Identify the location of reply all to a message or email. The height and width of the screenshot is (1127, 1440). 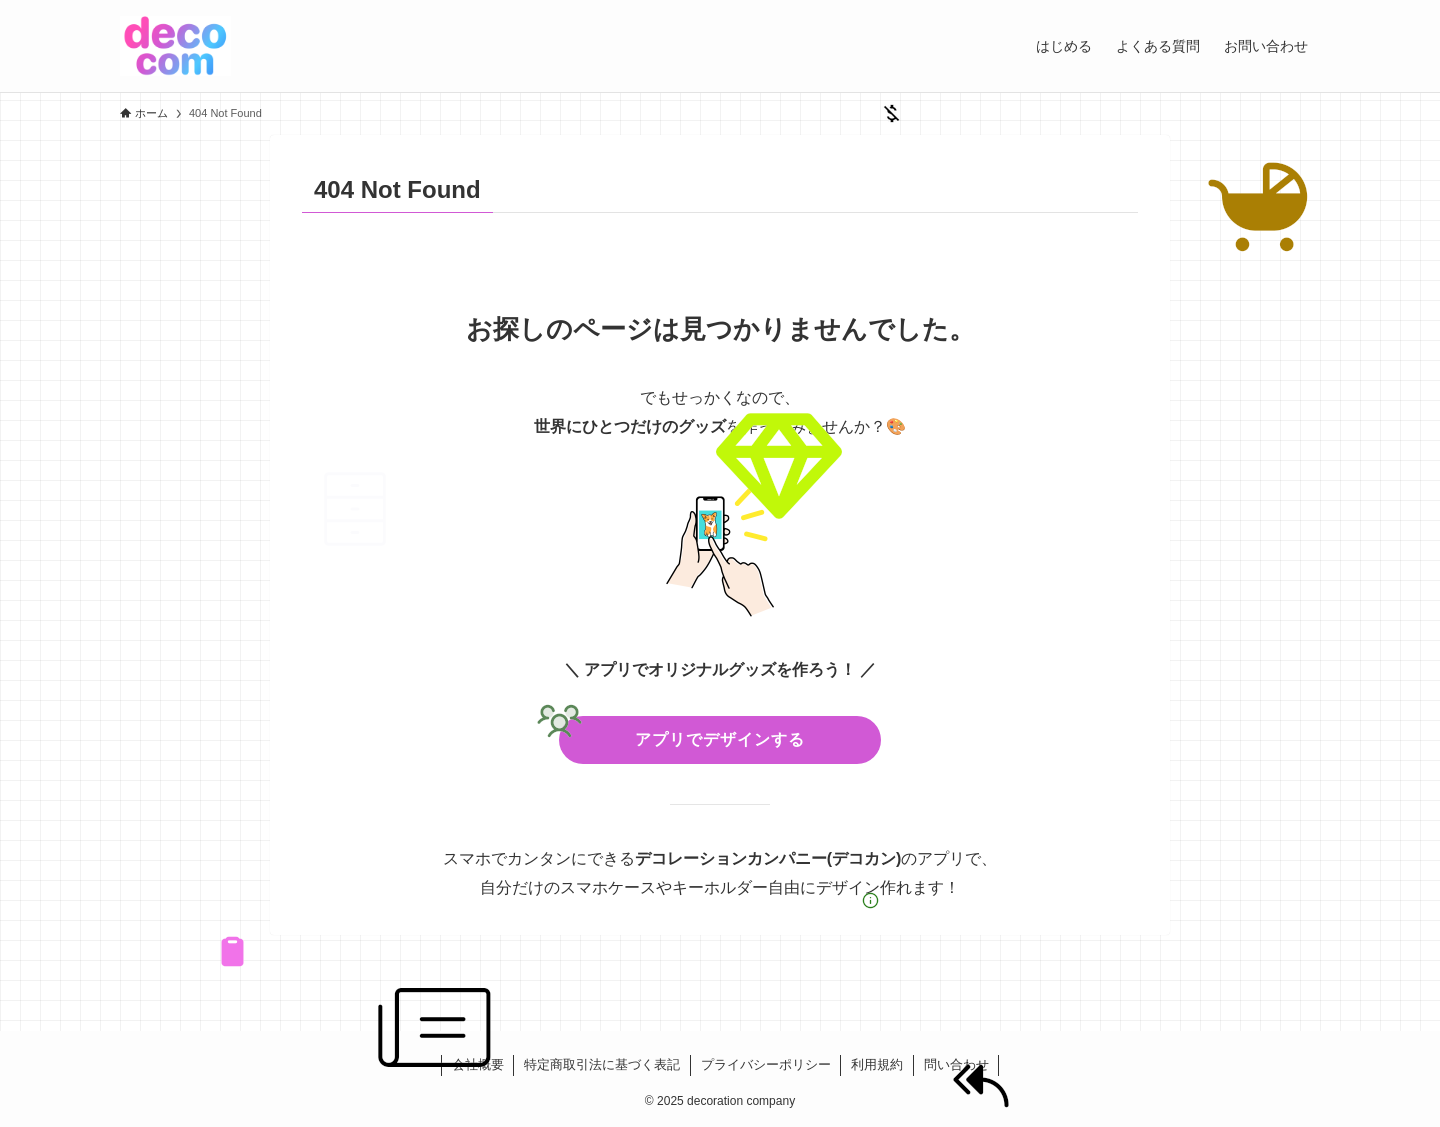
(981, 1086).